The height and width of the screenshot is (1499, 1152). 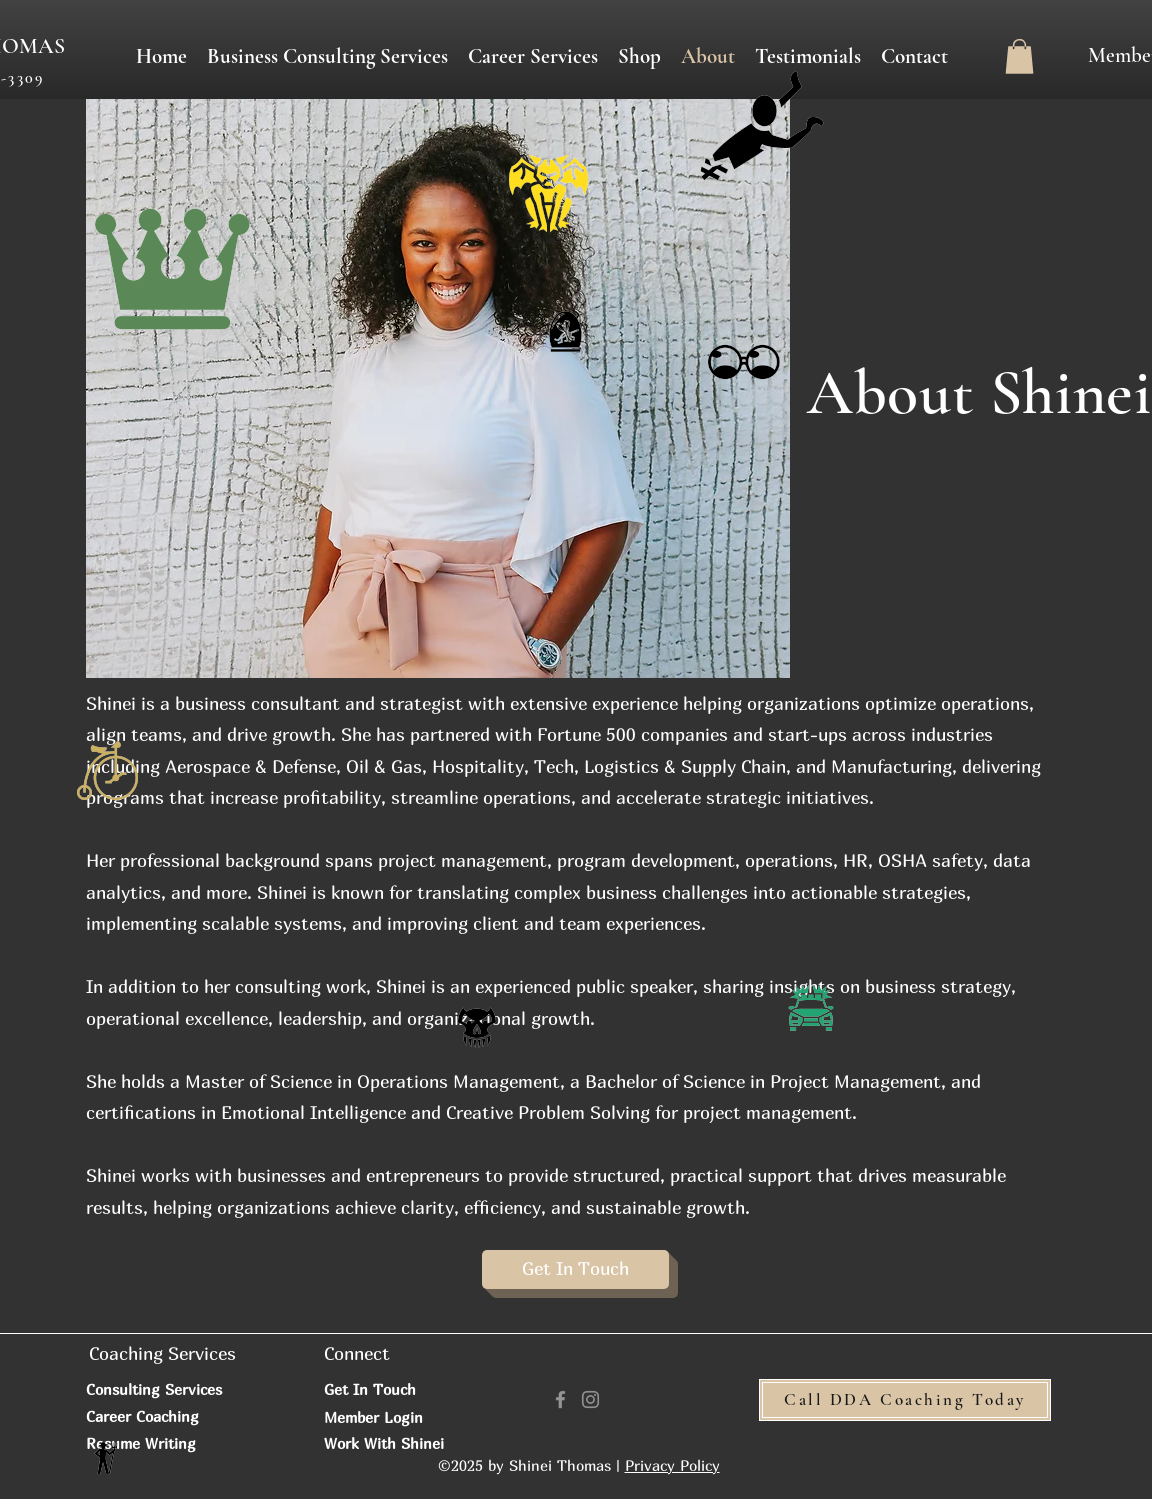 What do you see at coordinates (811, 1008) in the screenshot?
I see `indicates police or emergency services in a game` at bounding box center [811, 1008].